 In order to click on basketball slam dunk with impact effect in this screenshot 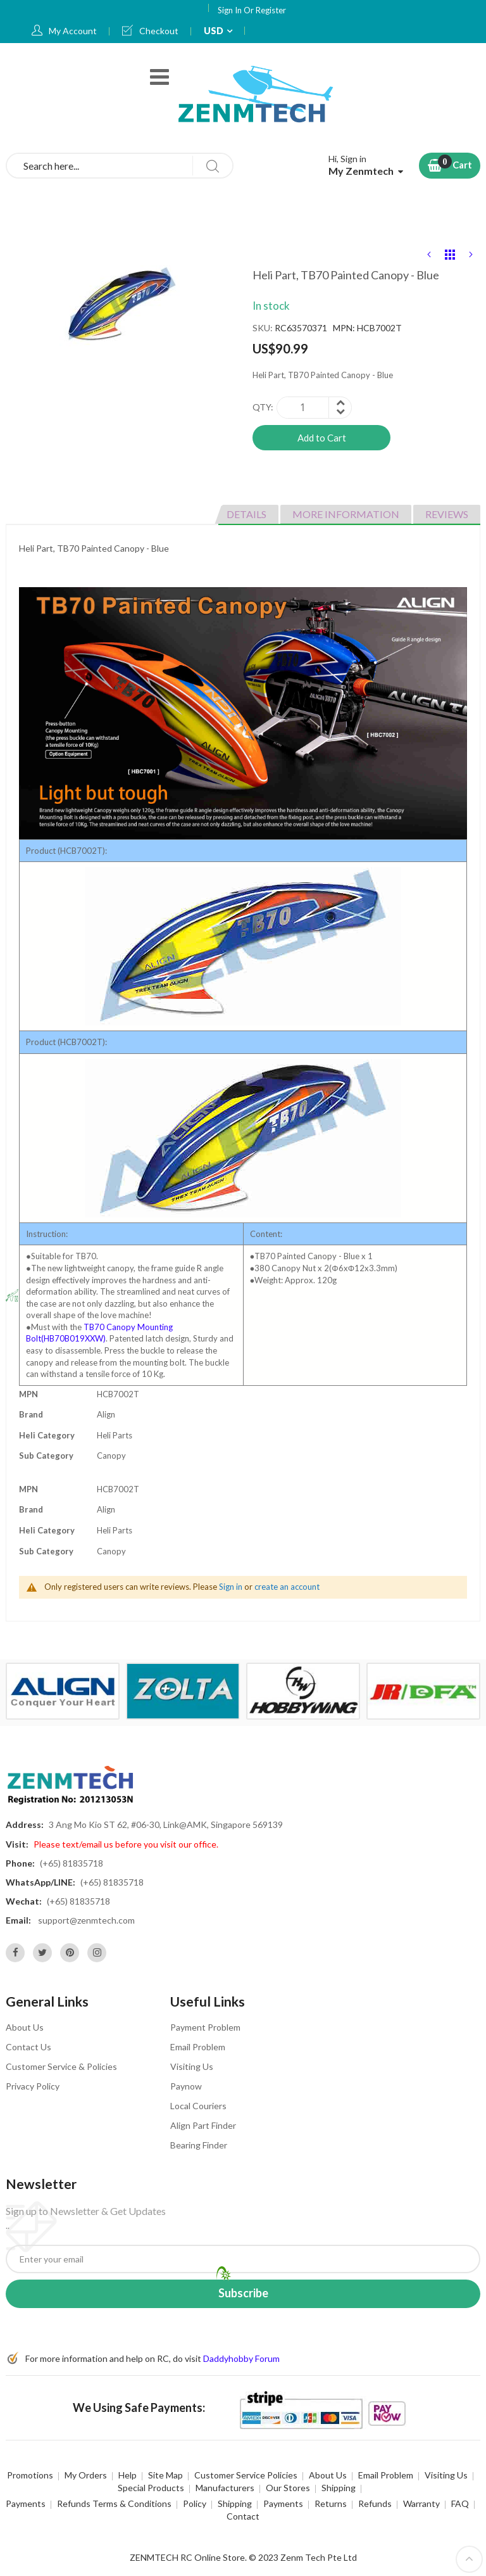, I will do `click(223, 2273)`.